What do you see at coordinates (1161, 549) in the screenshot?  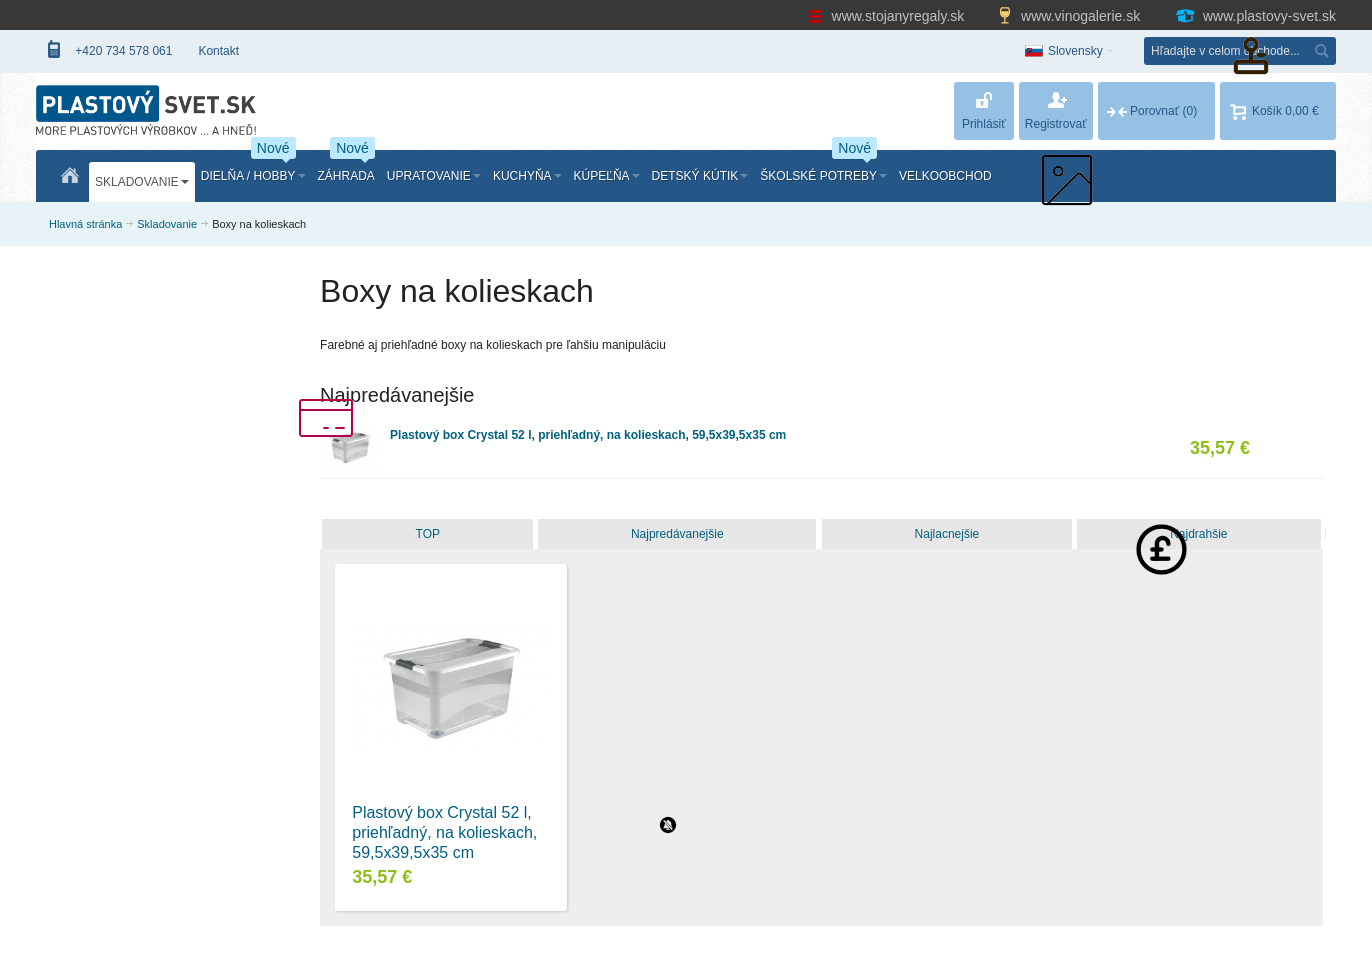 I see `view balance in british pounds` at bounding box center [1161, 549].